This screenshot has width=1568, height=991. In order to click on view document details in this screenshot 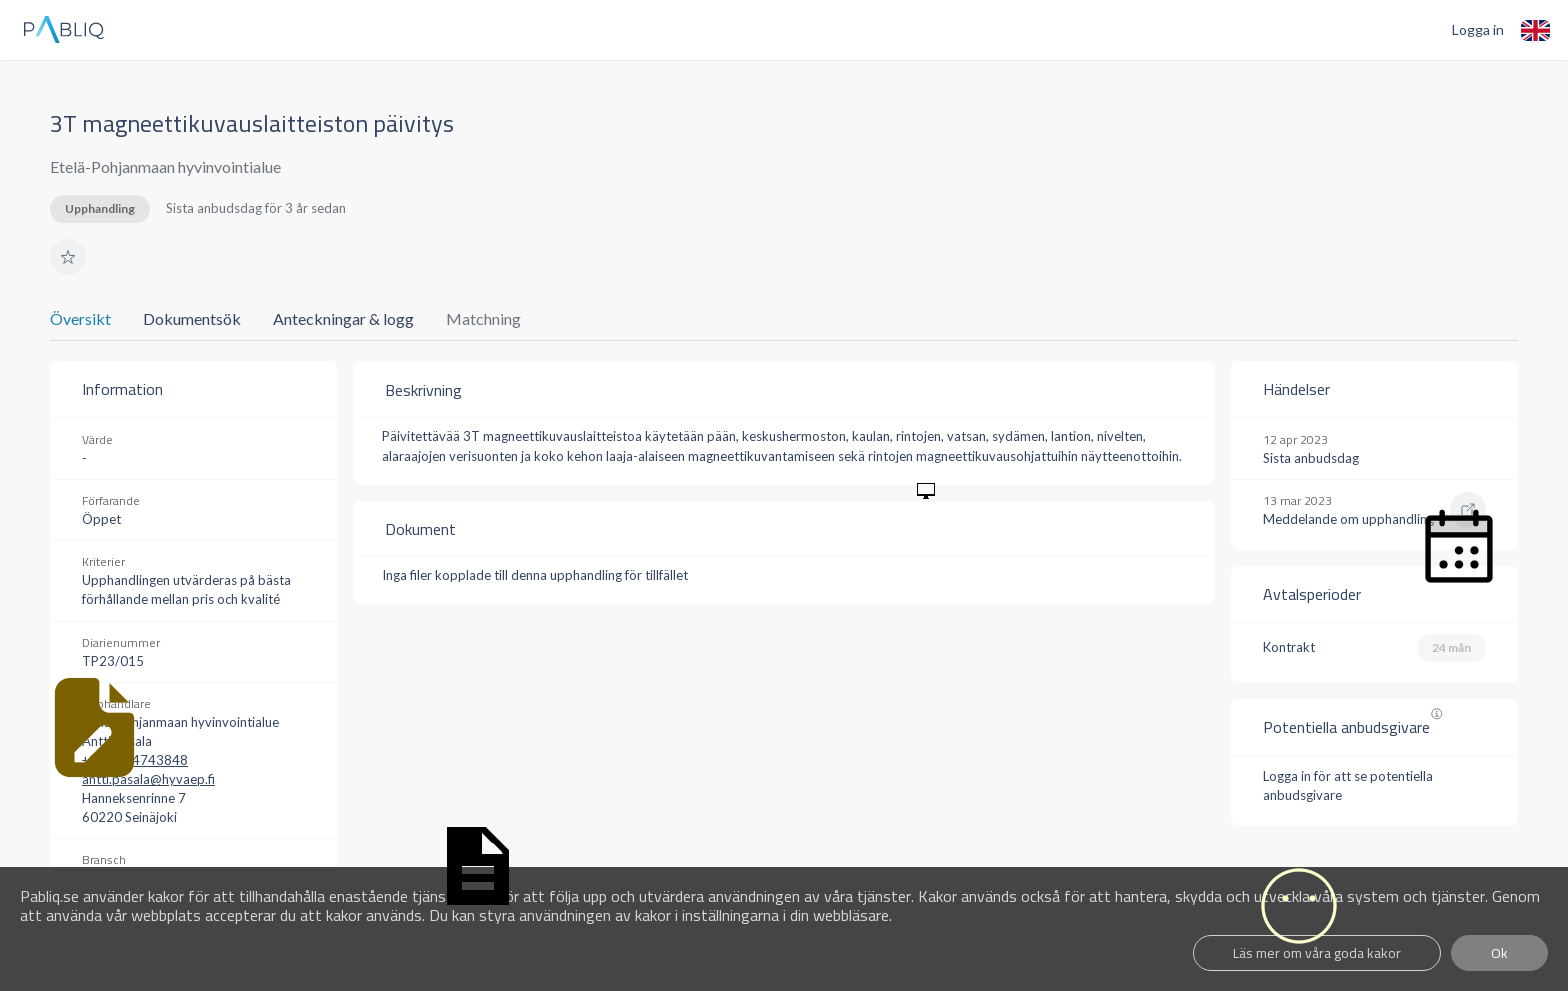, I will do `click(478, 866)`.